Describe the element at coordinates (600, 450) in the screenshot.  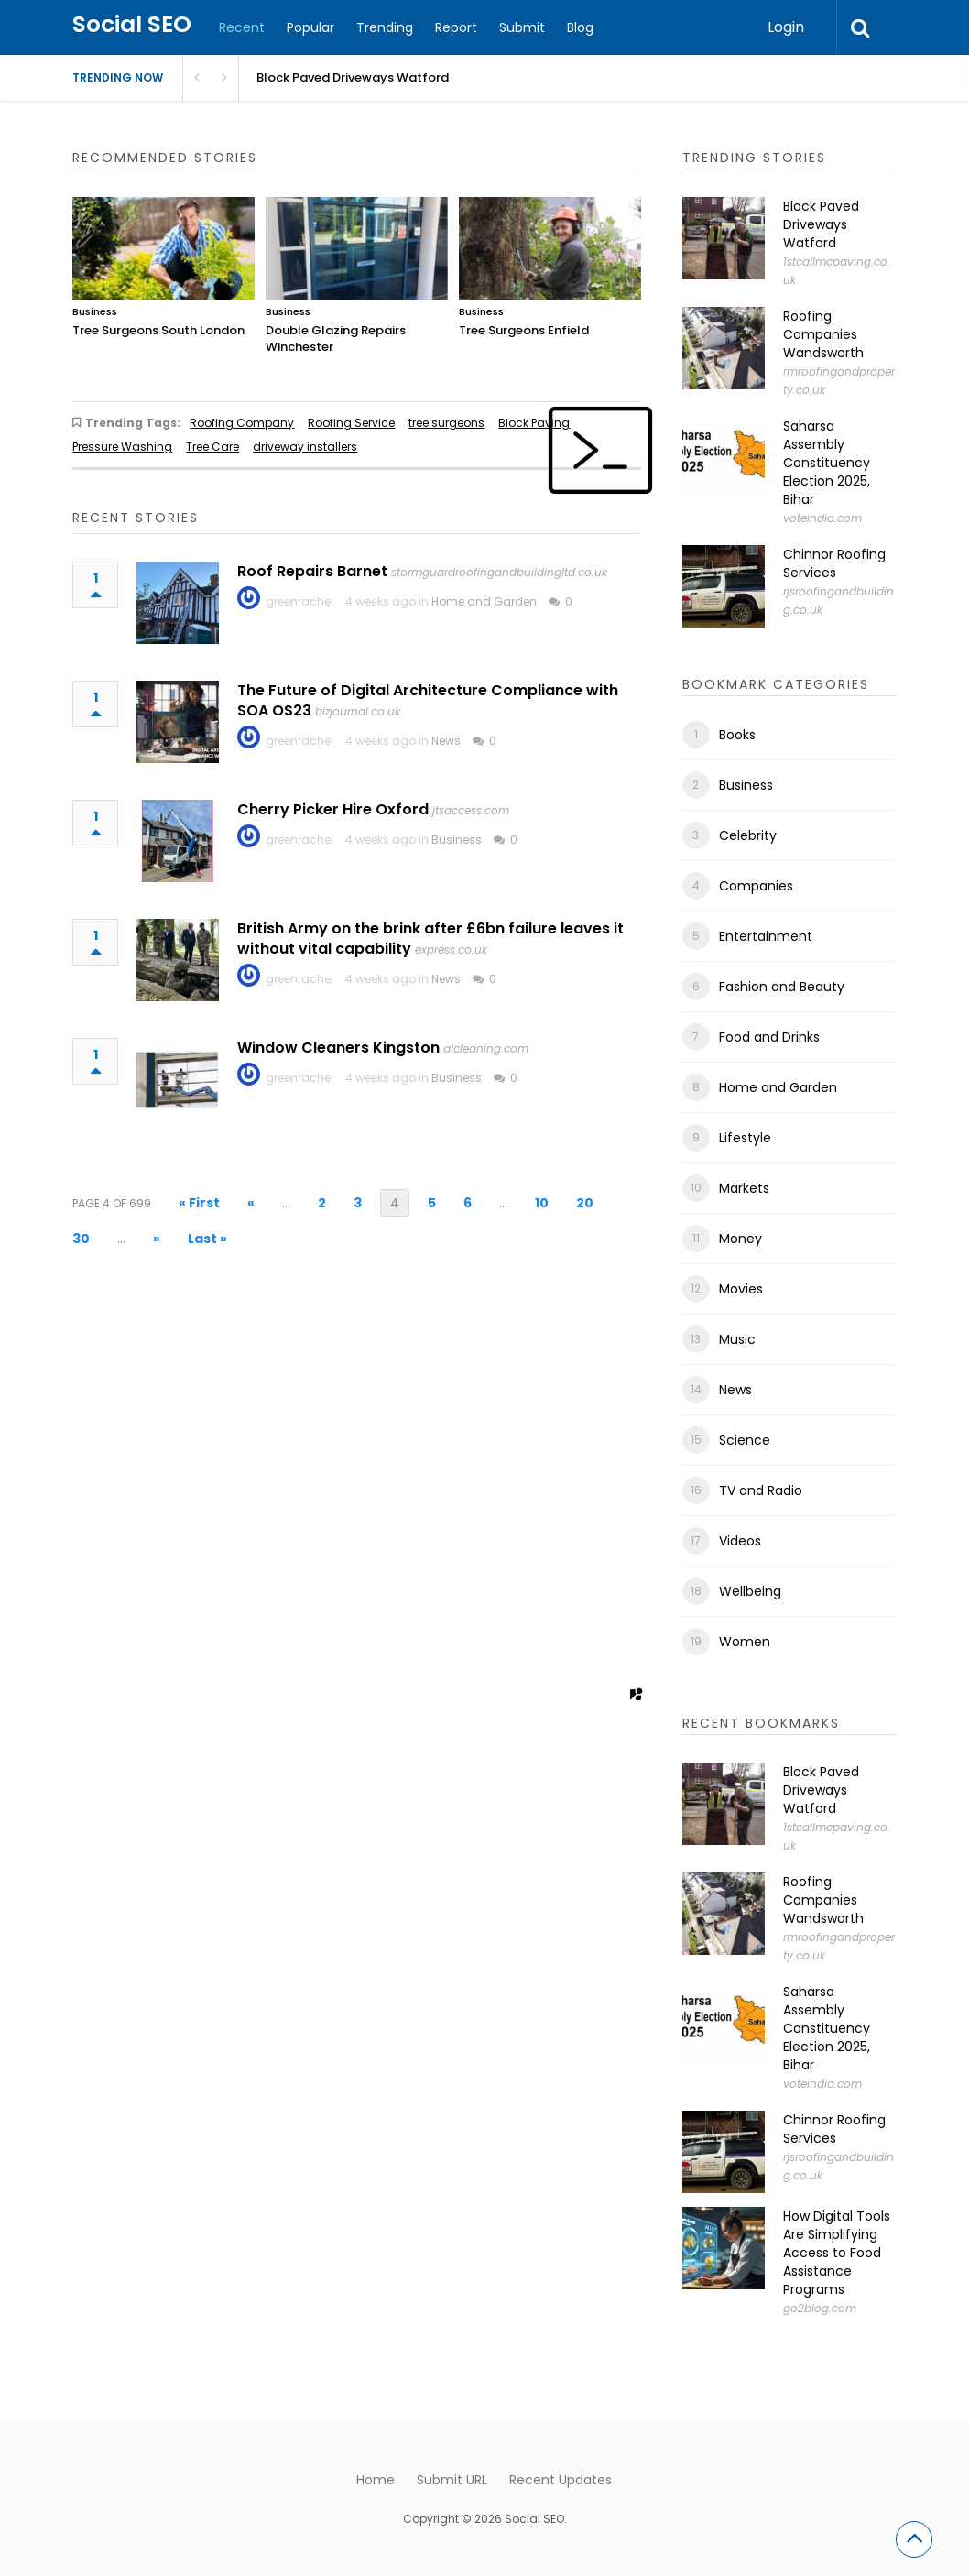
I see `open command line terminal` at that location.